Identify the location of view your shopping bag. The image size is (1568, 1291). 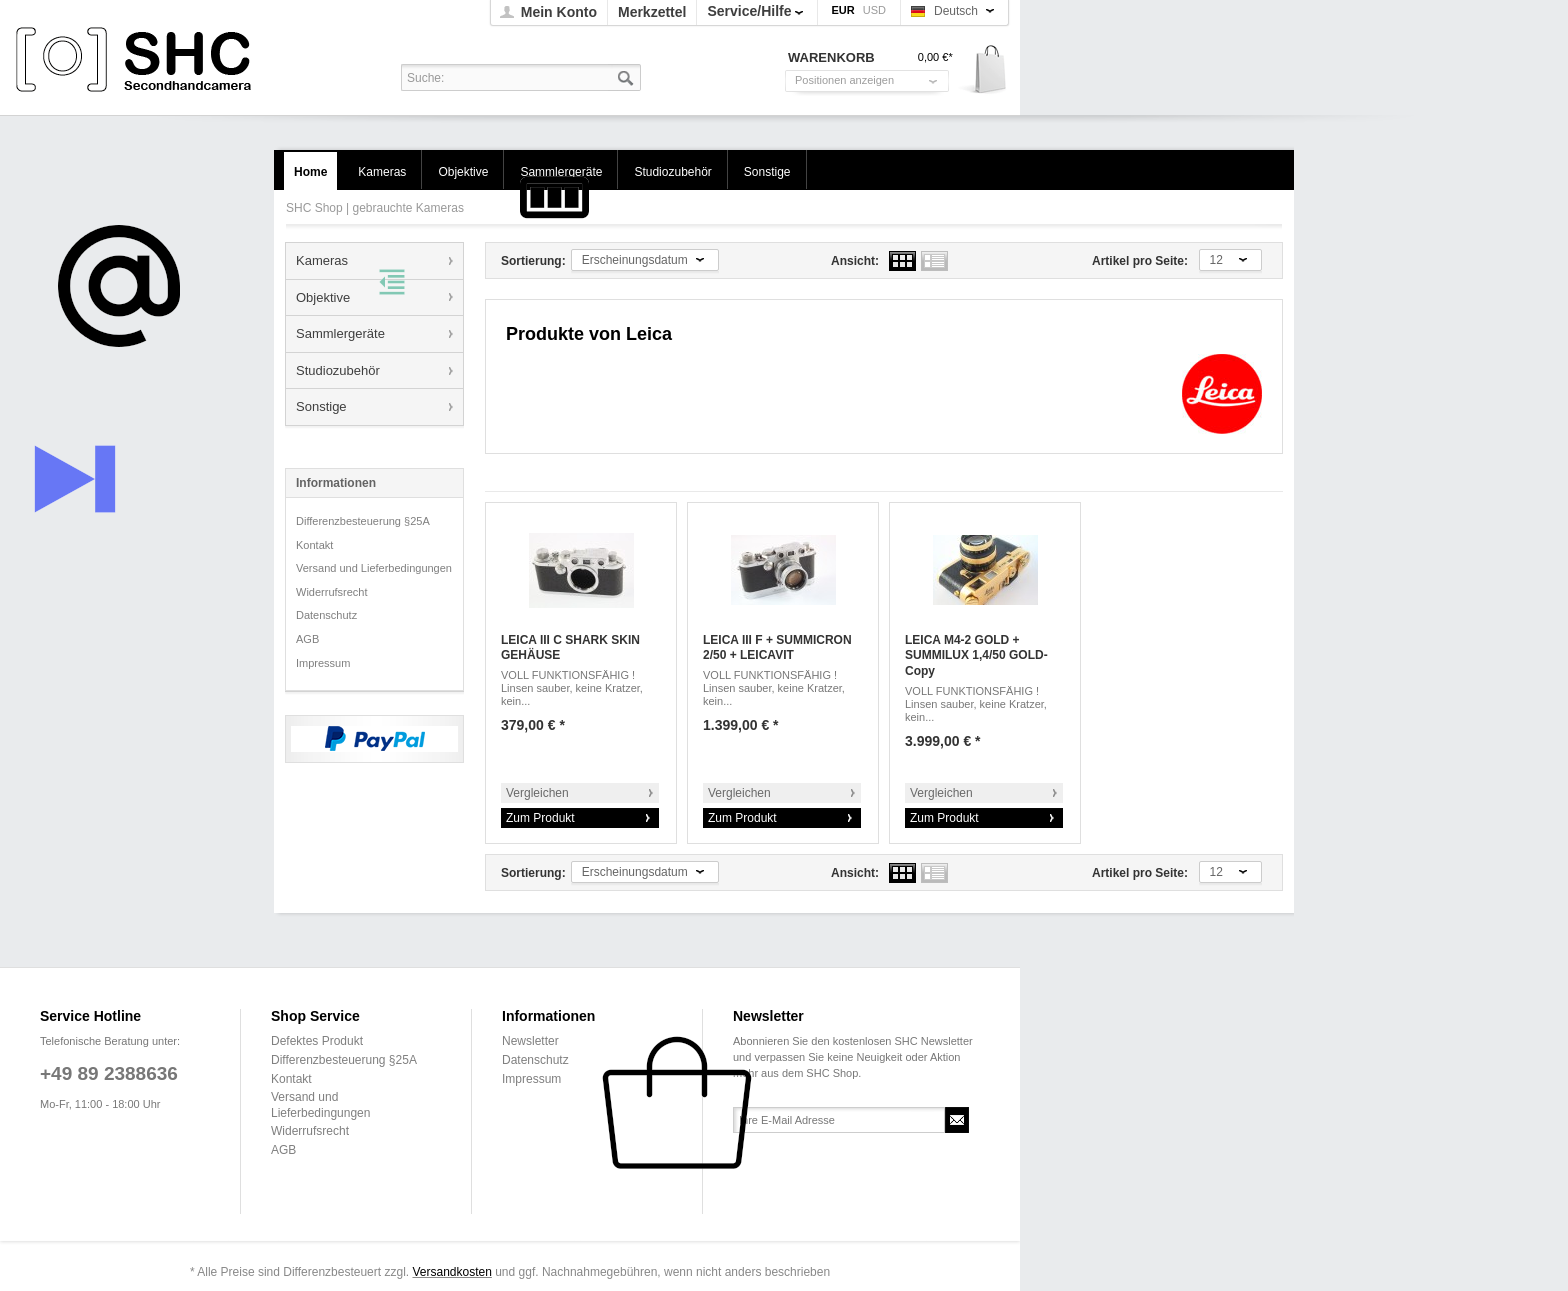
(677, 1111).